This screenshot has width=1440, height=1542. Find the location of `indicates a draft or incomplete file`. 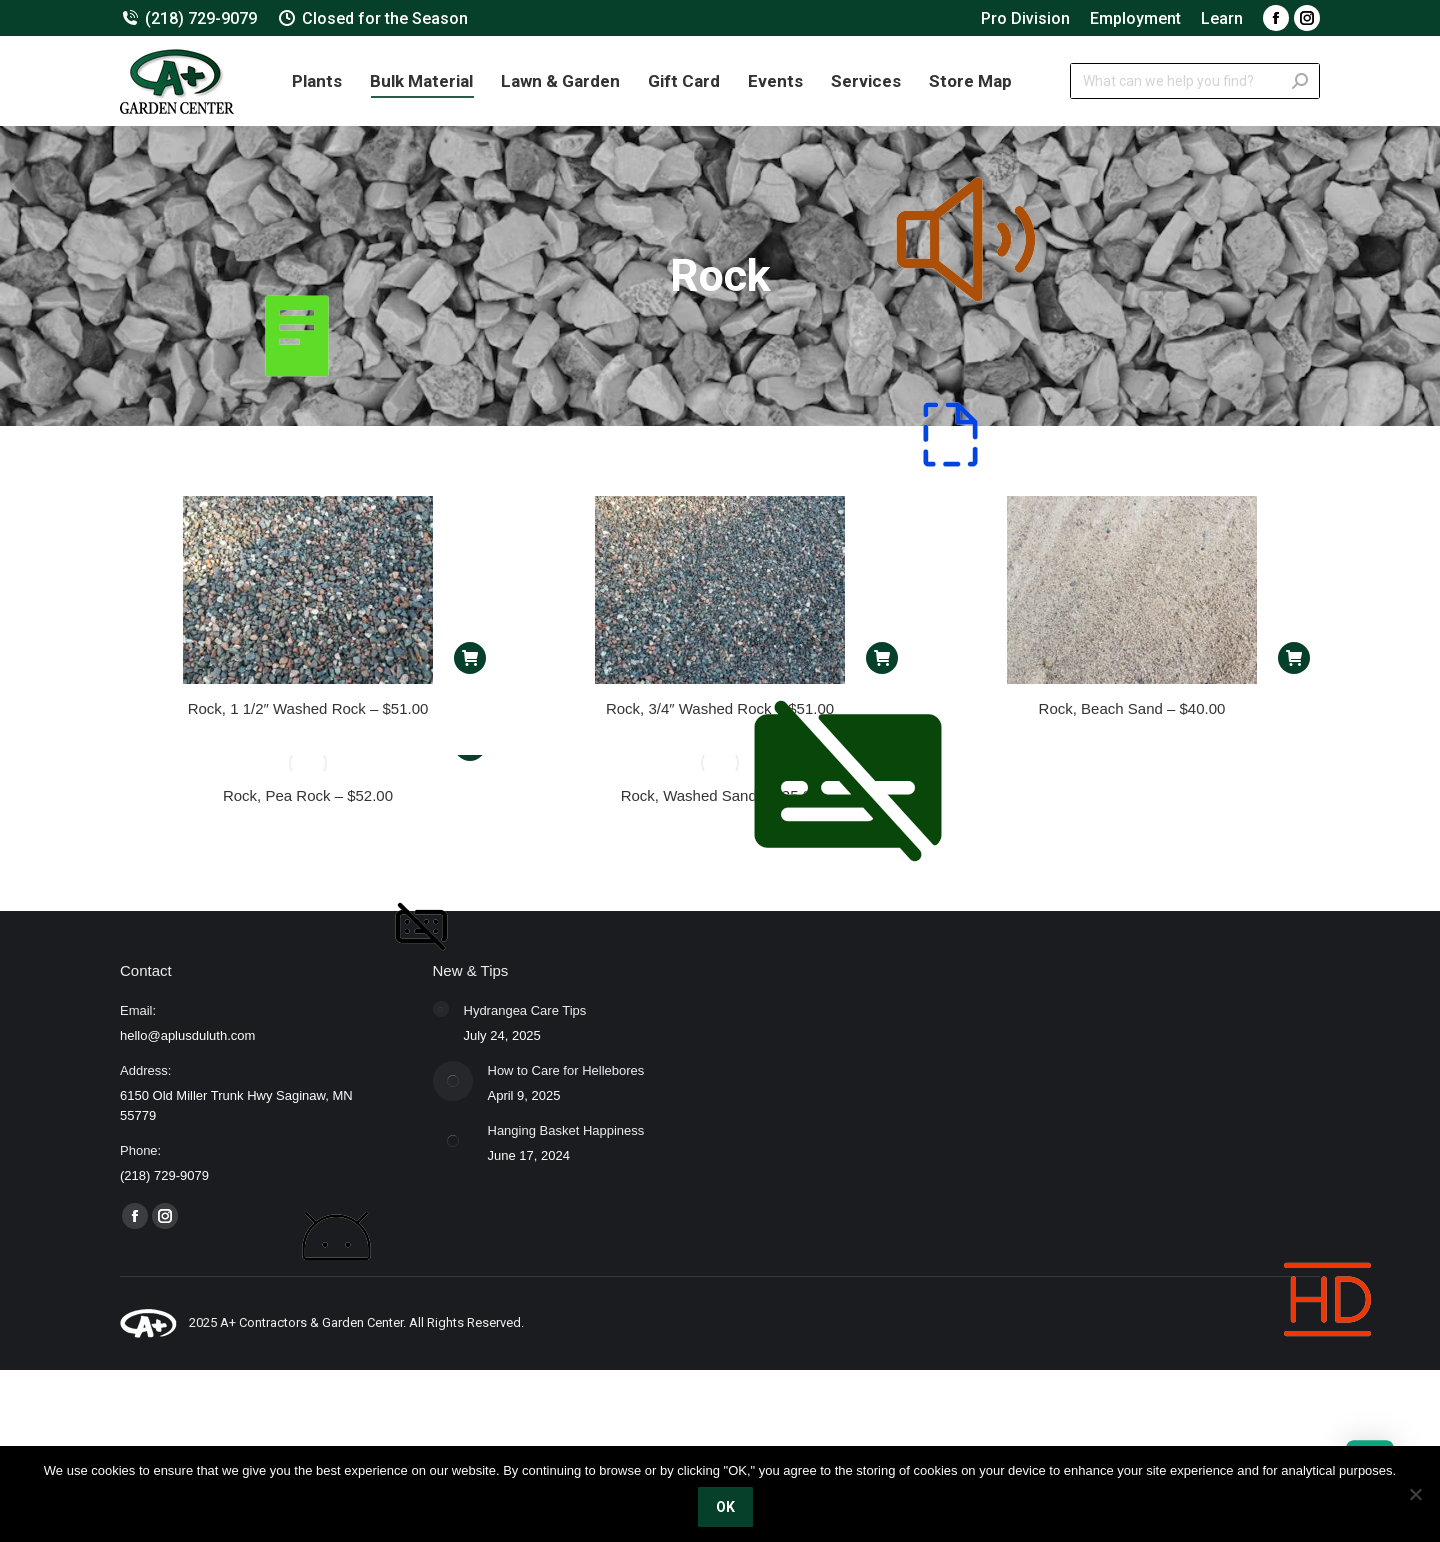

indicates a draft or incomplete file is located at coordinates (950, 434).